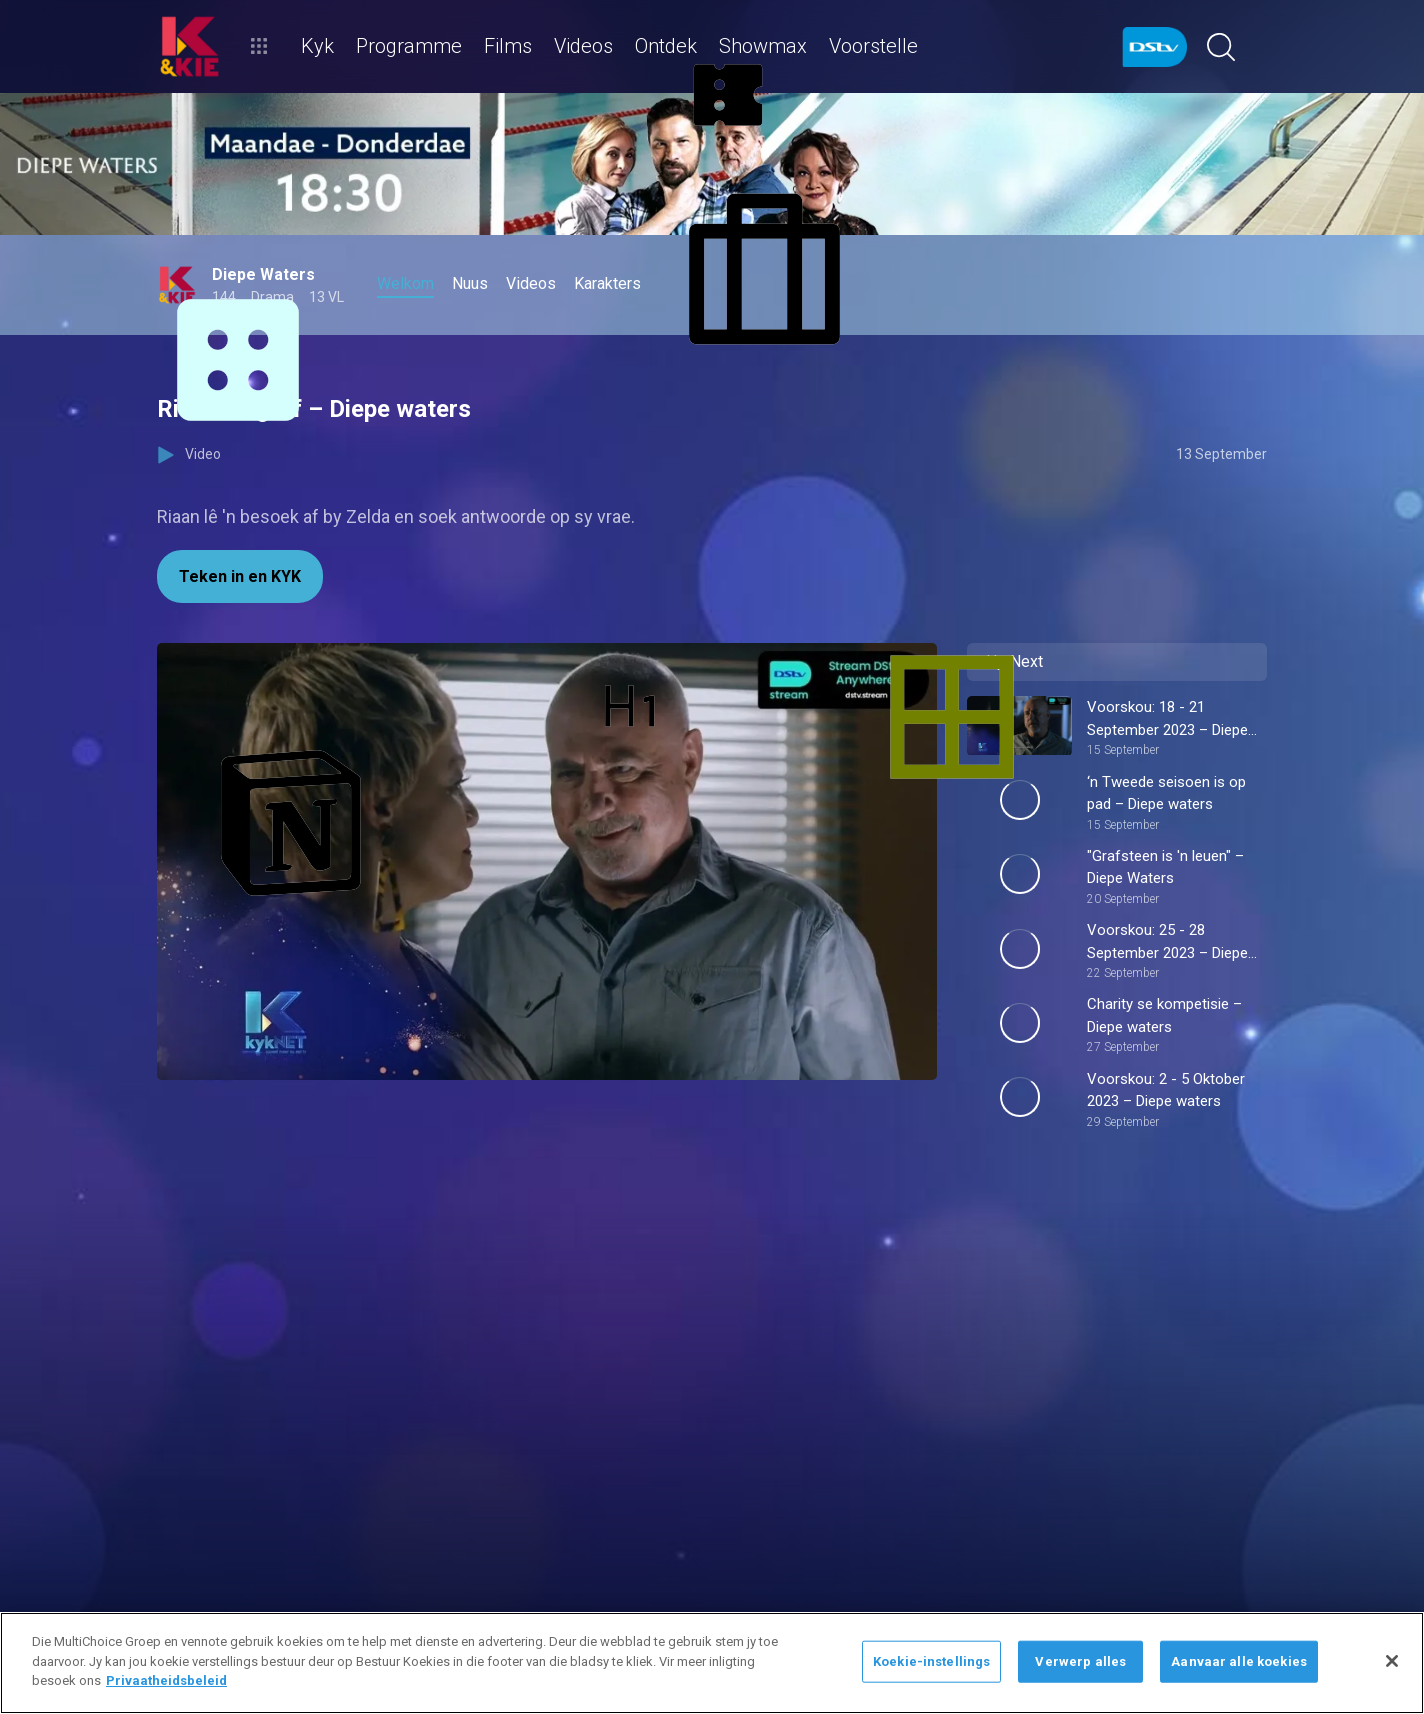  I want to click on view available coupons or discounts, so click(728, 95).